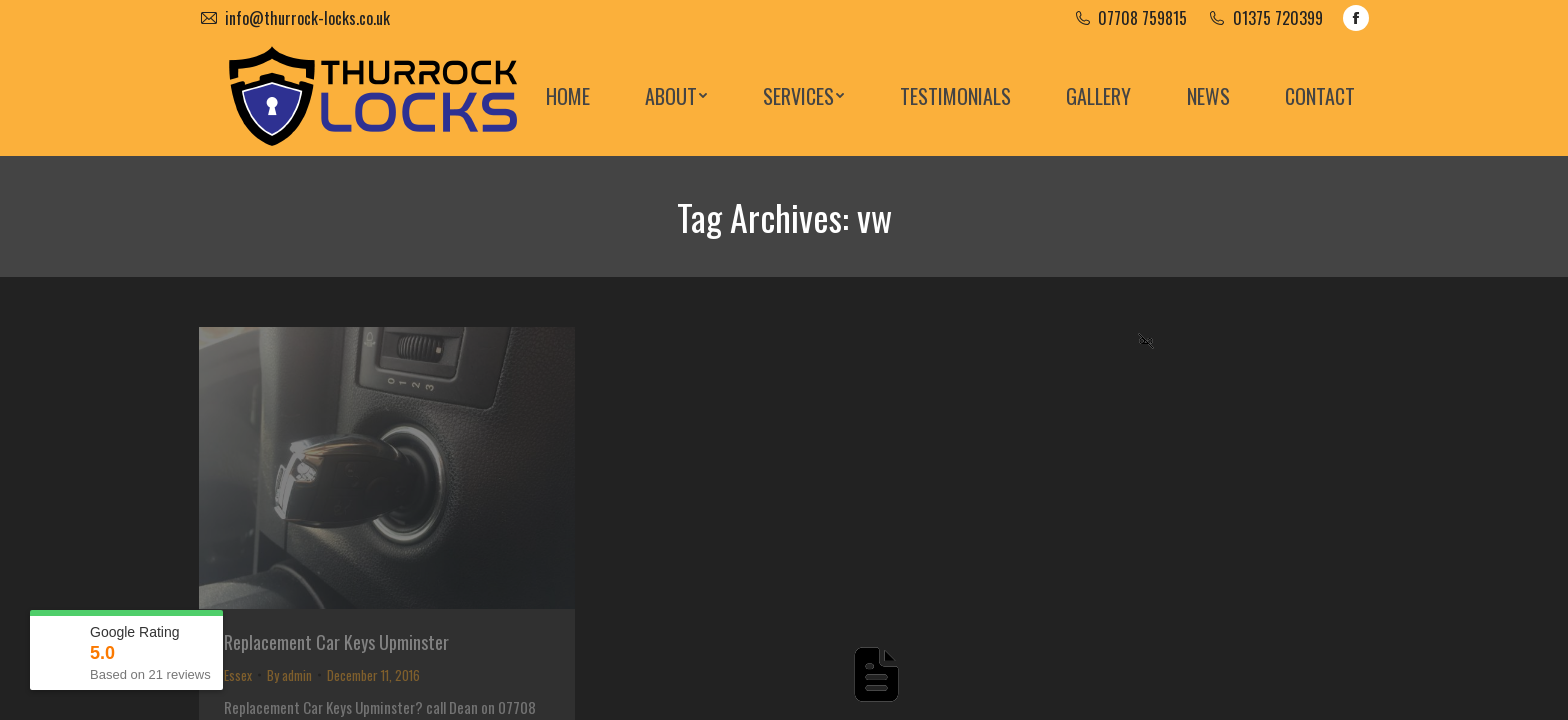 The width and height of the screenshot is (1568, 720). What do you see at coordinates (876, 674) in the screenshot?
I see `view document contents` at bounding box center [876, 674].